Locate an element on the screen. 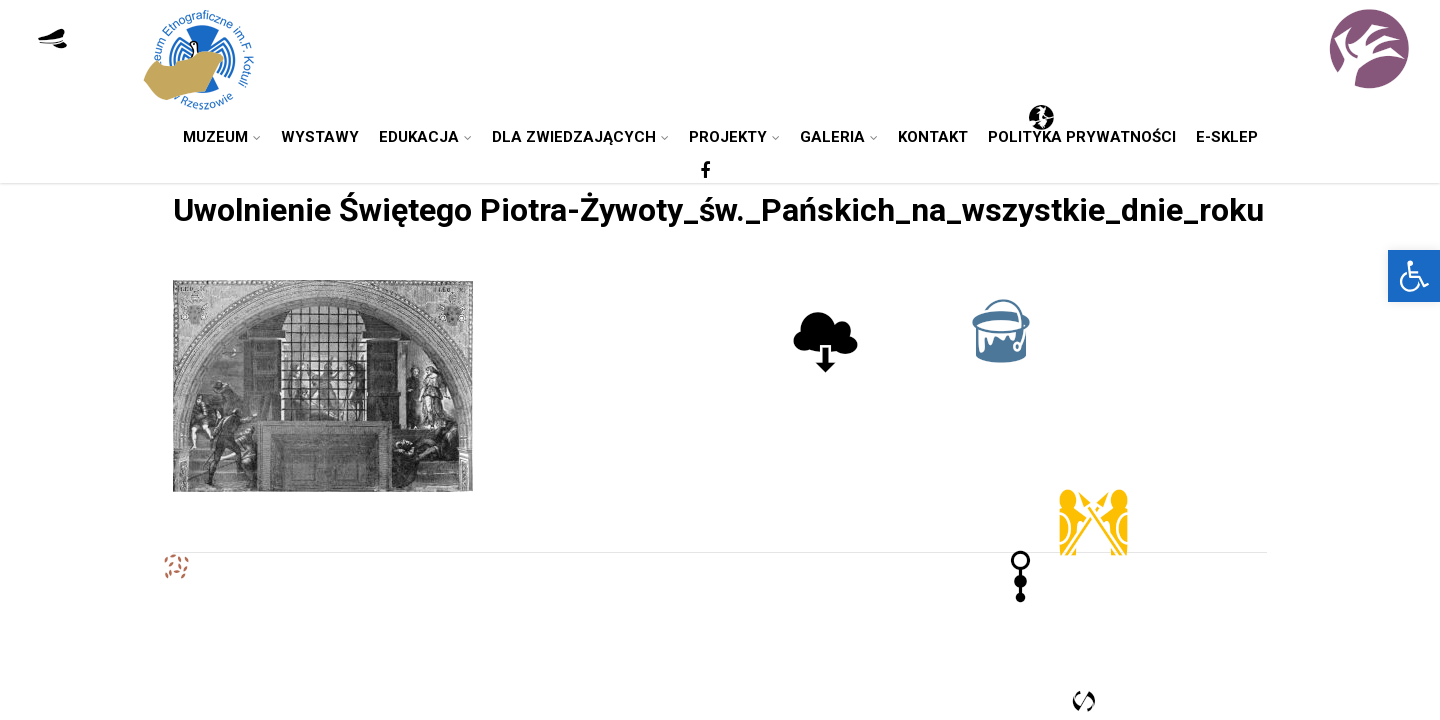 The height and width of the screenshot is (720, 1440). select hungary as your country or region is located at coordinates (183, 75).